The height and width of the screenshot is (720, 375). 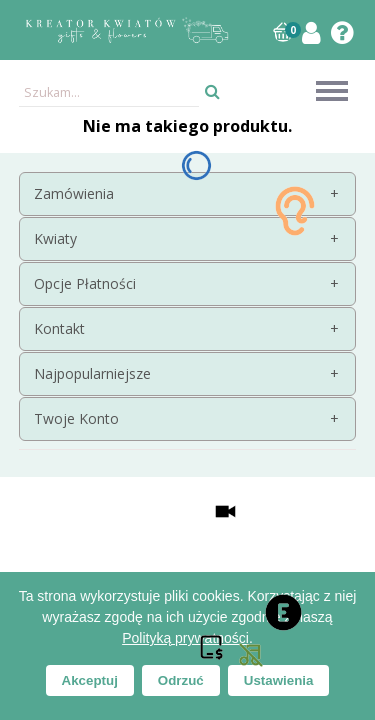 I want to click on start a video call, so click(x=225, y=511).